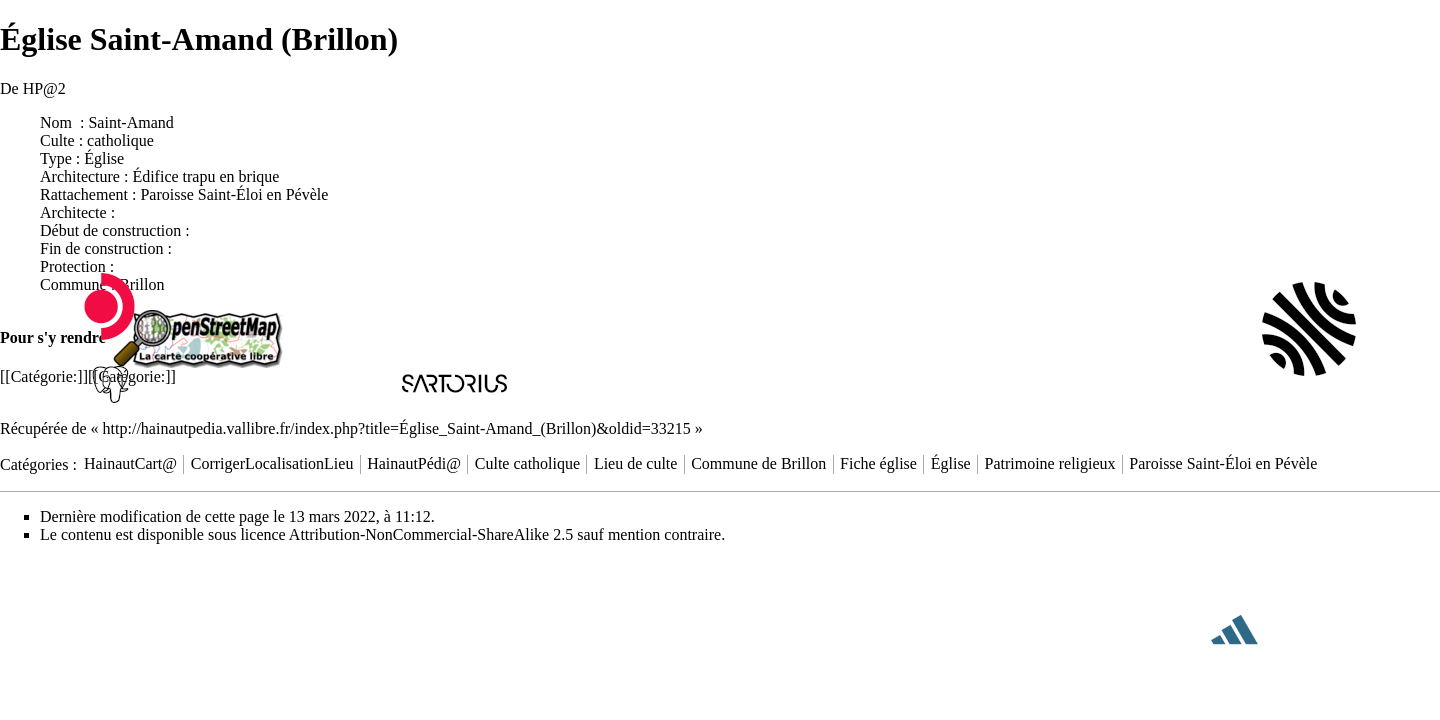 This screenshot has height=720, width=1440. What do you see at coordinates (109, 306) in the screenshot?
I see `Steam Deck brand logo` at bounding box center [109, 306].